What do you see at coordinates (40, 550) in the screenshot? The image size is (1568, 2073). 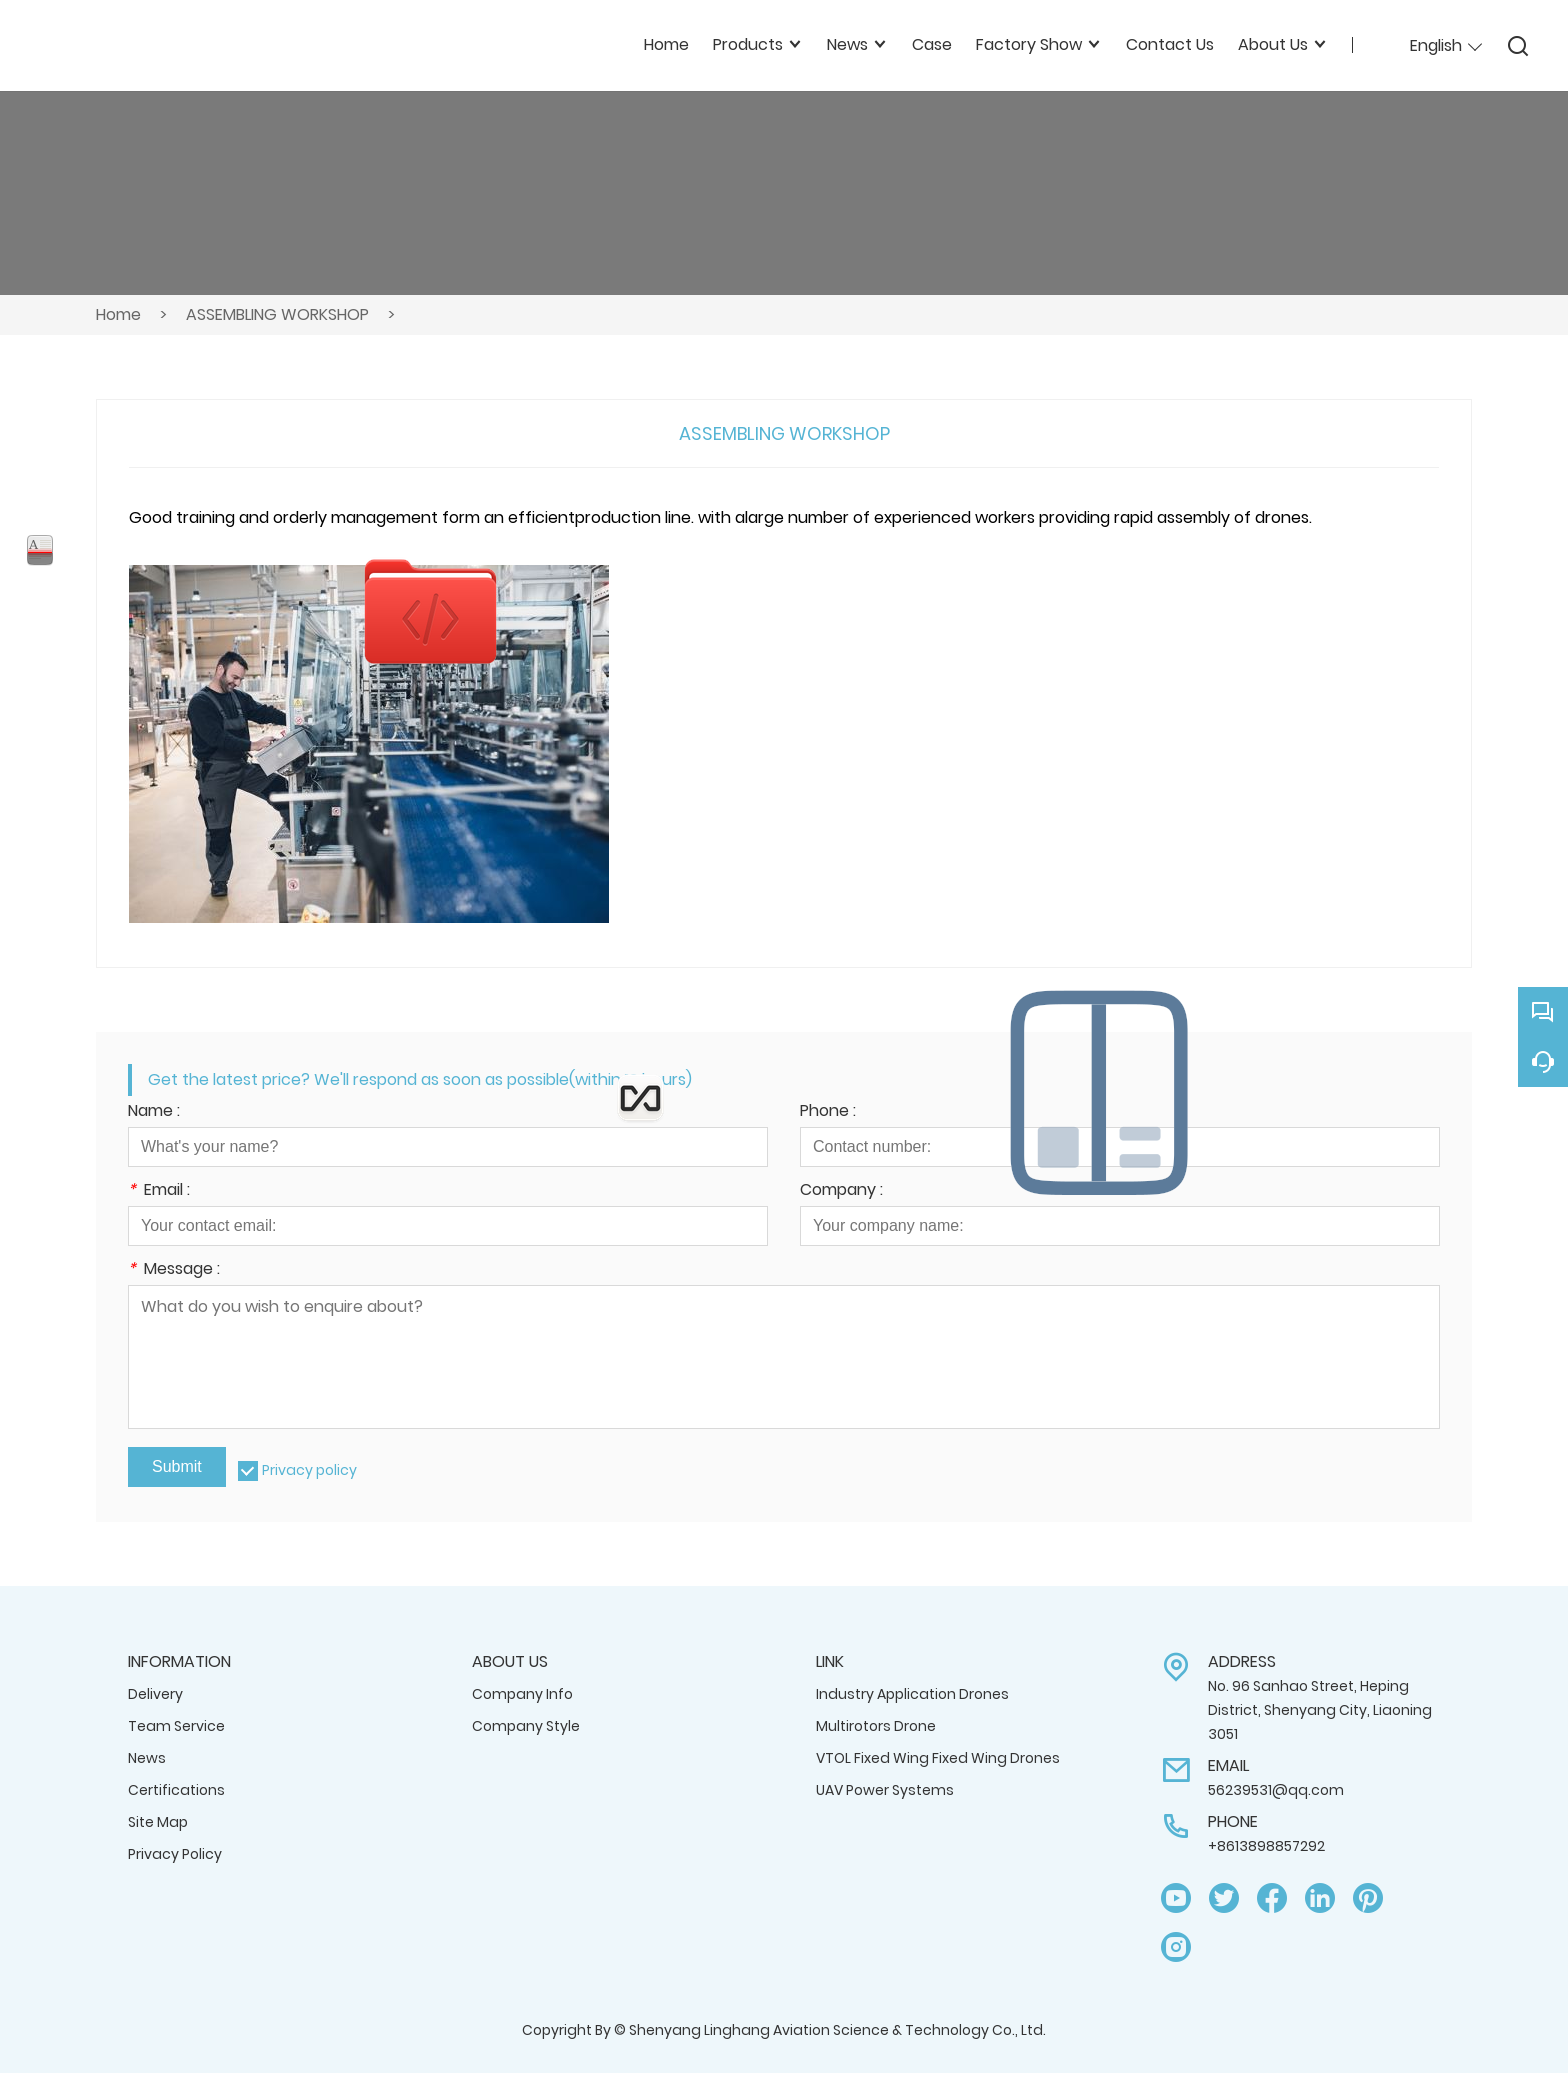 I see `open document scanner application` at bounding box center [40, 550].